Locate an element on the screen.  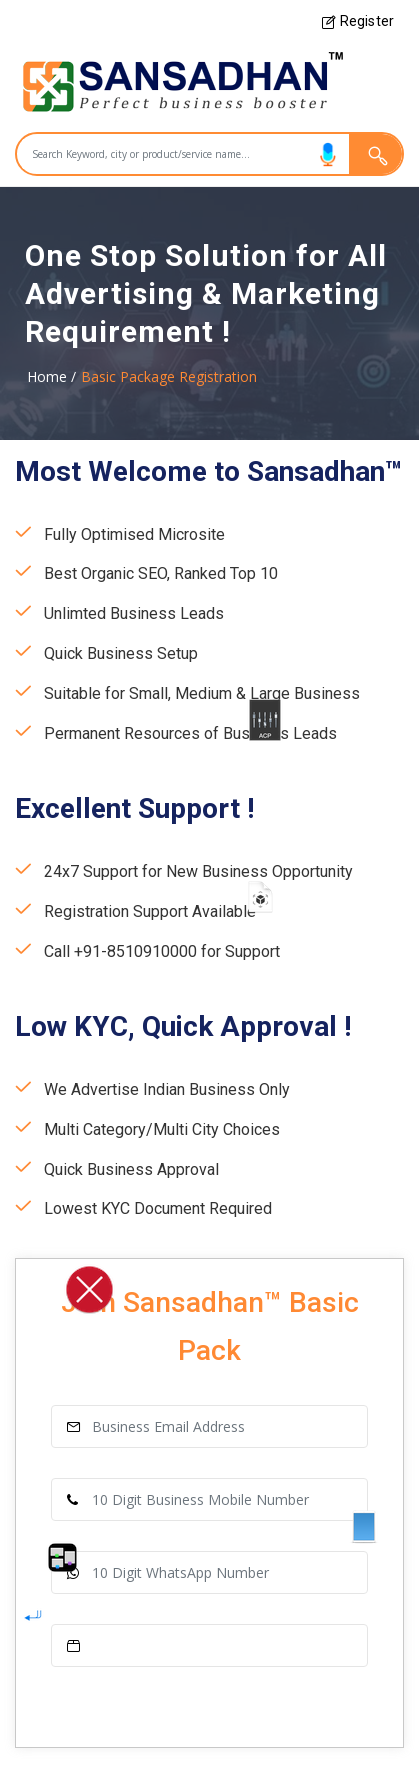
iPad Air with cellular connectivity is located at coordinates (364, 1527).